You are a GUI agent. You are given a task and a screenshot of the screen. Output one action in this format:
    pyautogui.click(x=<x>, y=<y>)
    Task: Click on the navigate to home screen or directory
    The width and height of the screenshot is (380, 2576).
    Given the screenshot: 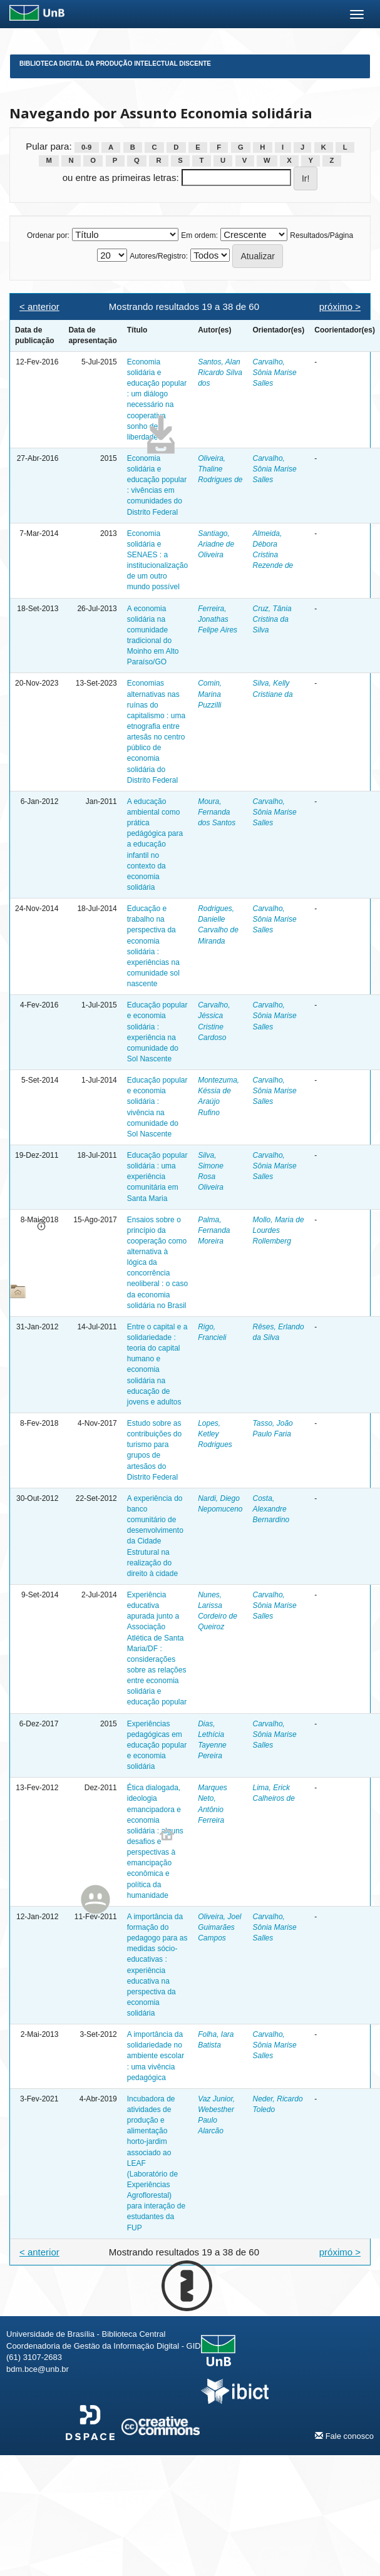 What is the action you would take?
    pyautogui.click(x=167, y=1835)
    